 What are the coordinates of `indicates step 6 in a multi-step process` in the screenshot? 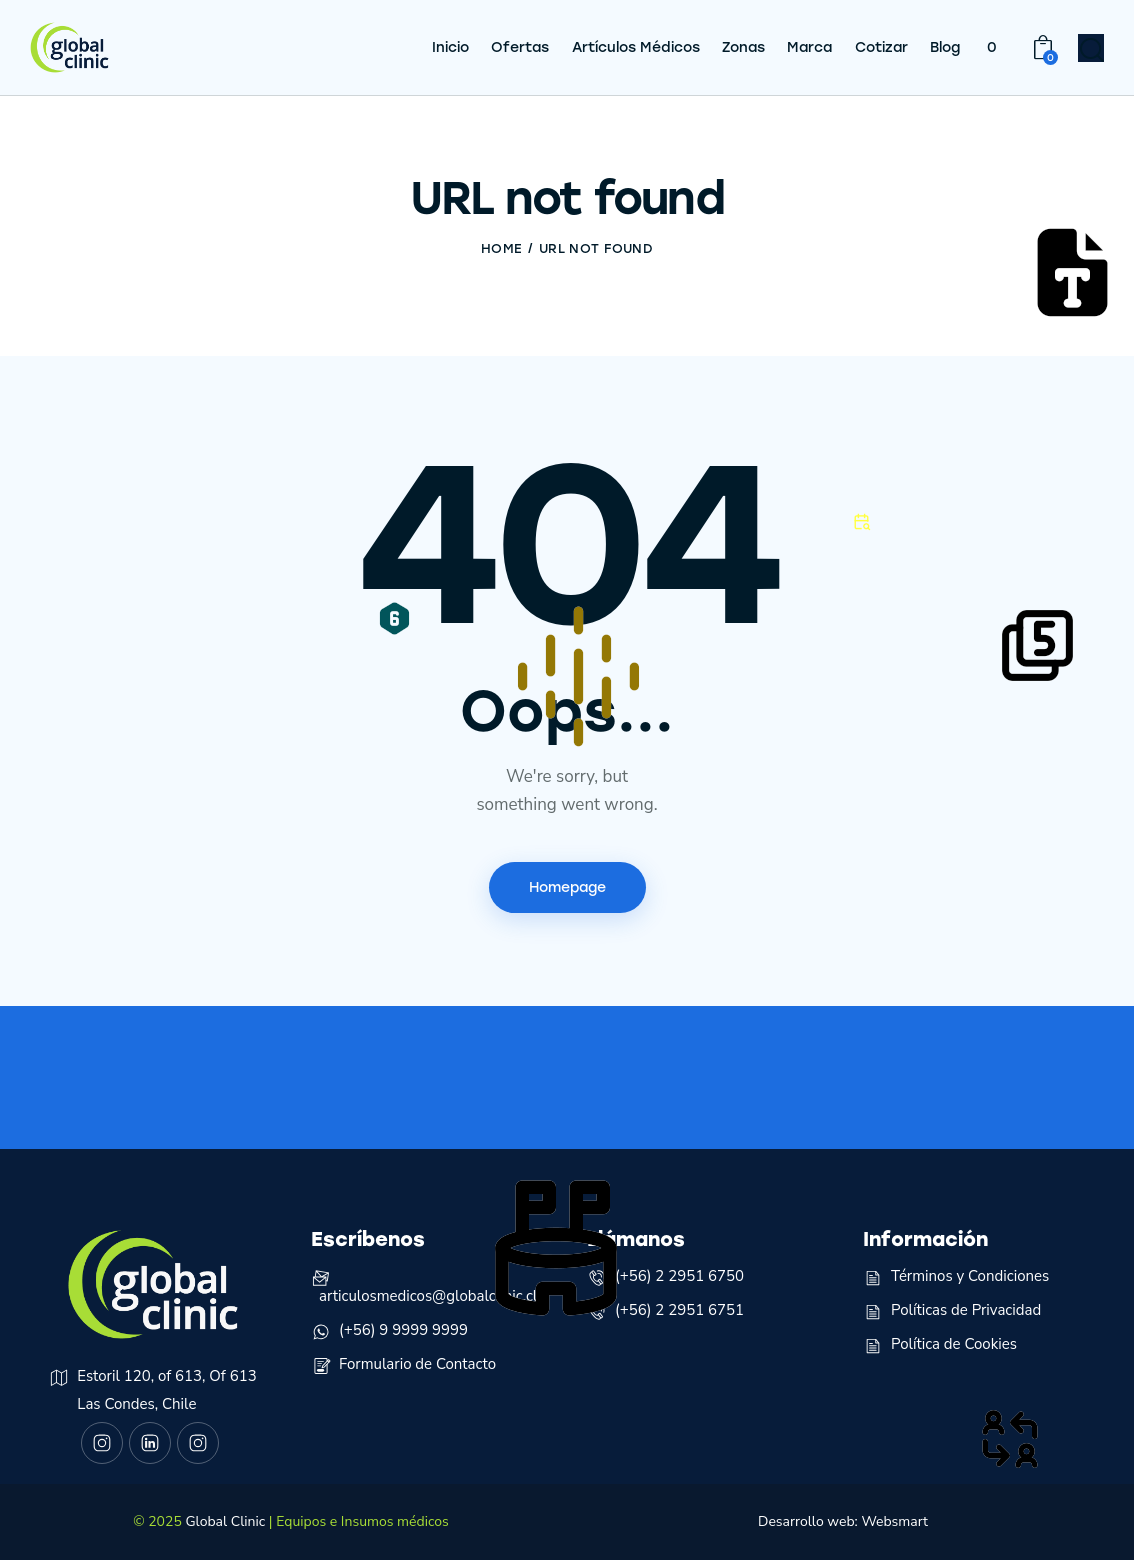 It's located at (394, 618).